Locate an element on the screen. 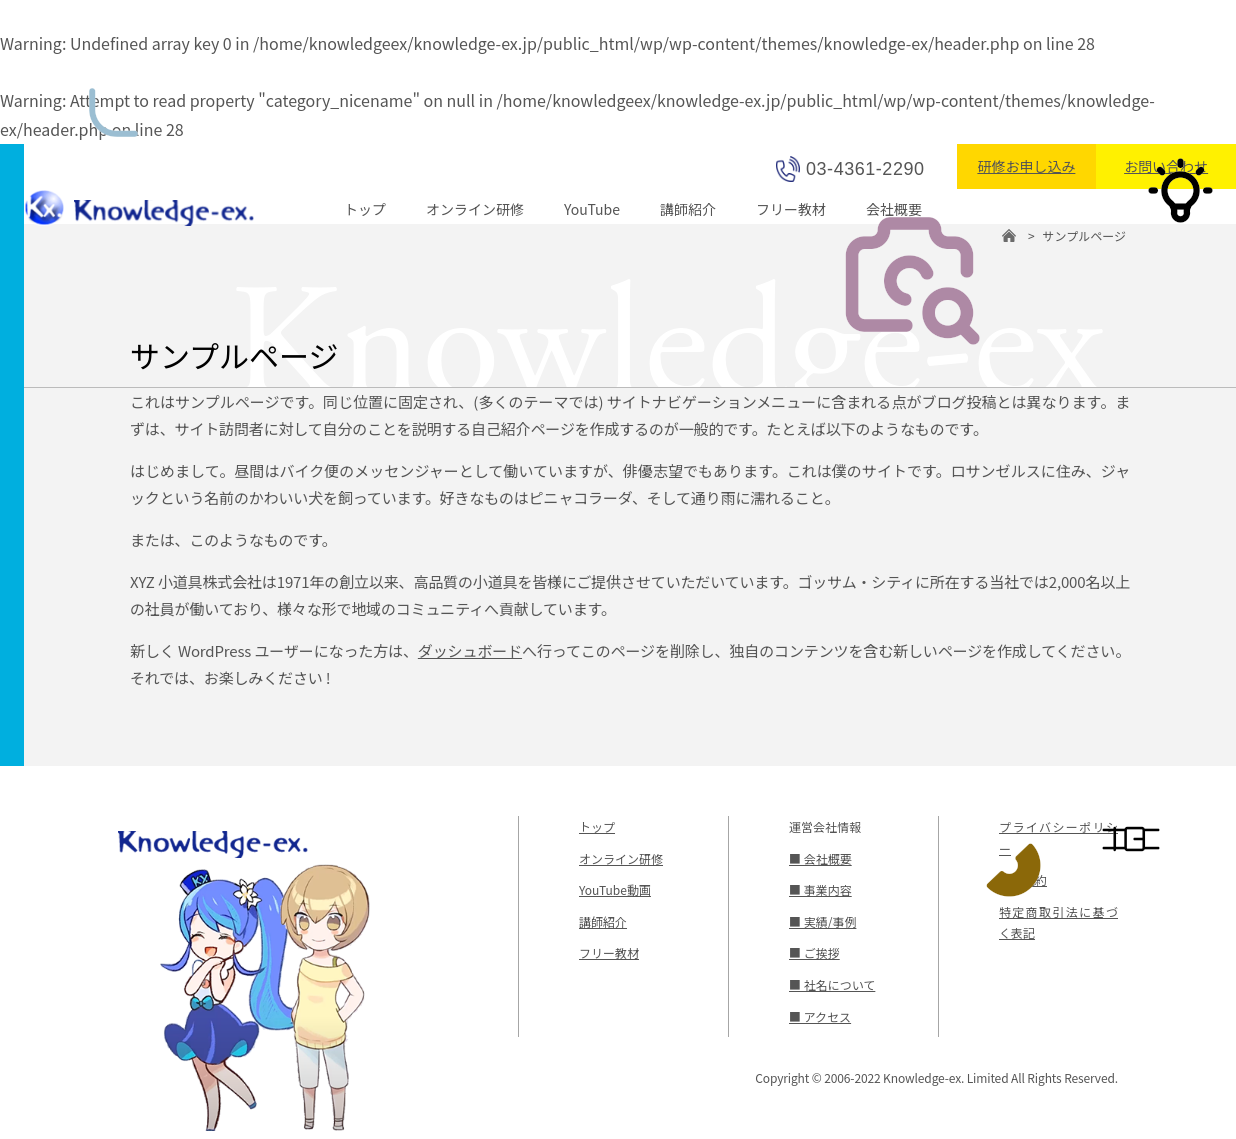  food or fruit category icon is located at coordinates (1015, 871).